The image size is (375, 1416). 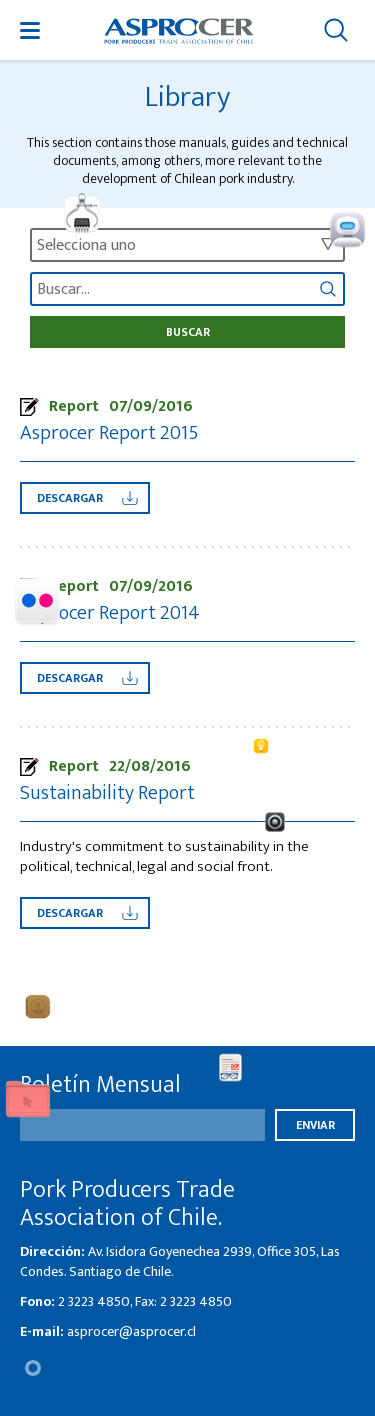 What do you see at coordinates (347, 229) in the screenshot?
I see `open Automator app for macOS` at bounding box center [347, 229].